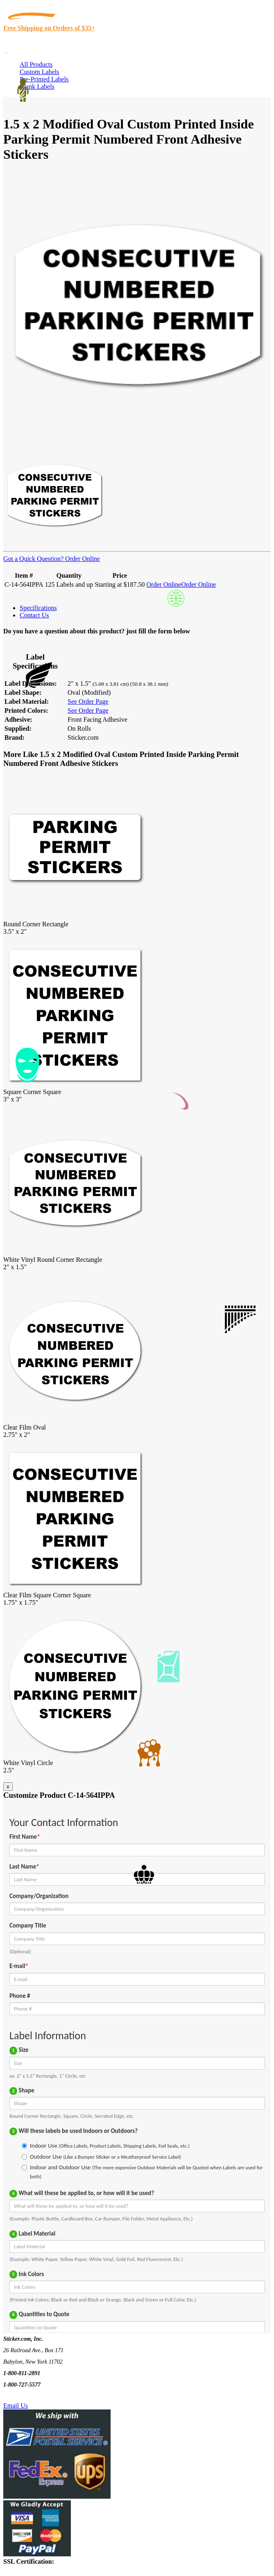 This screenshot has height=2576, width=274. What do you see at coordinates (168, 1665) in the screenshot?
I see `fuel or gas container item in game inventory` at bounding box center [168, 1665].